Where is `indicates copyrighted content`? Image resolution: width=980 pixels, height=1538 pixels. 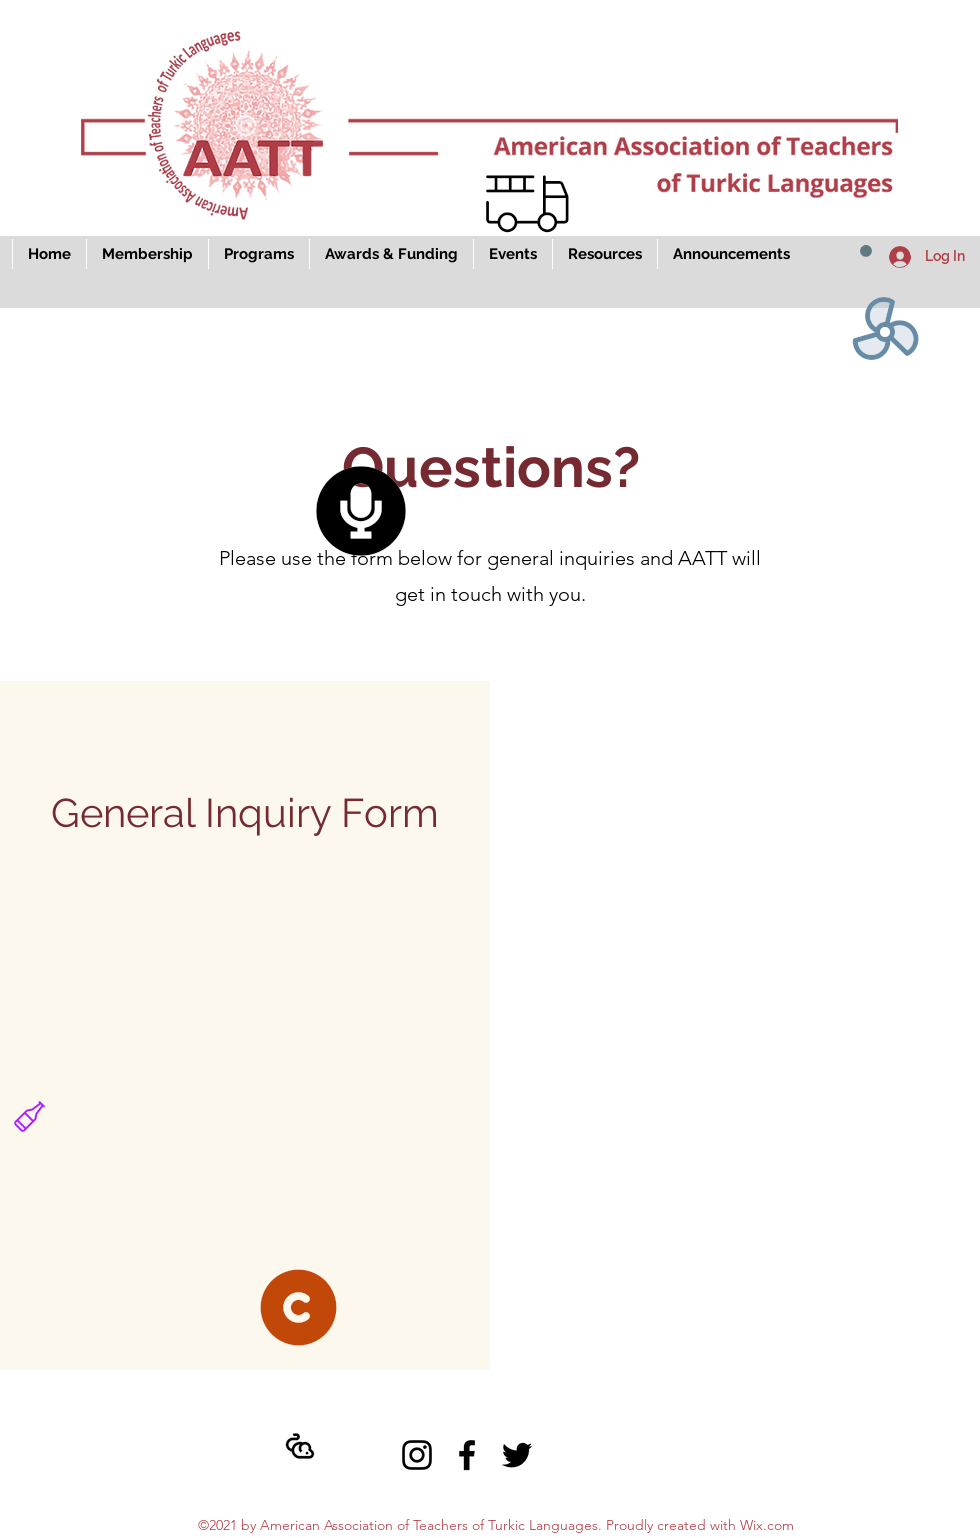 indicates copyrighted content is located at coordinates (298, 1307).